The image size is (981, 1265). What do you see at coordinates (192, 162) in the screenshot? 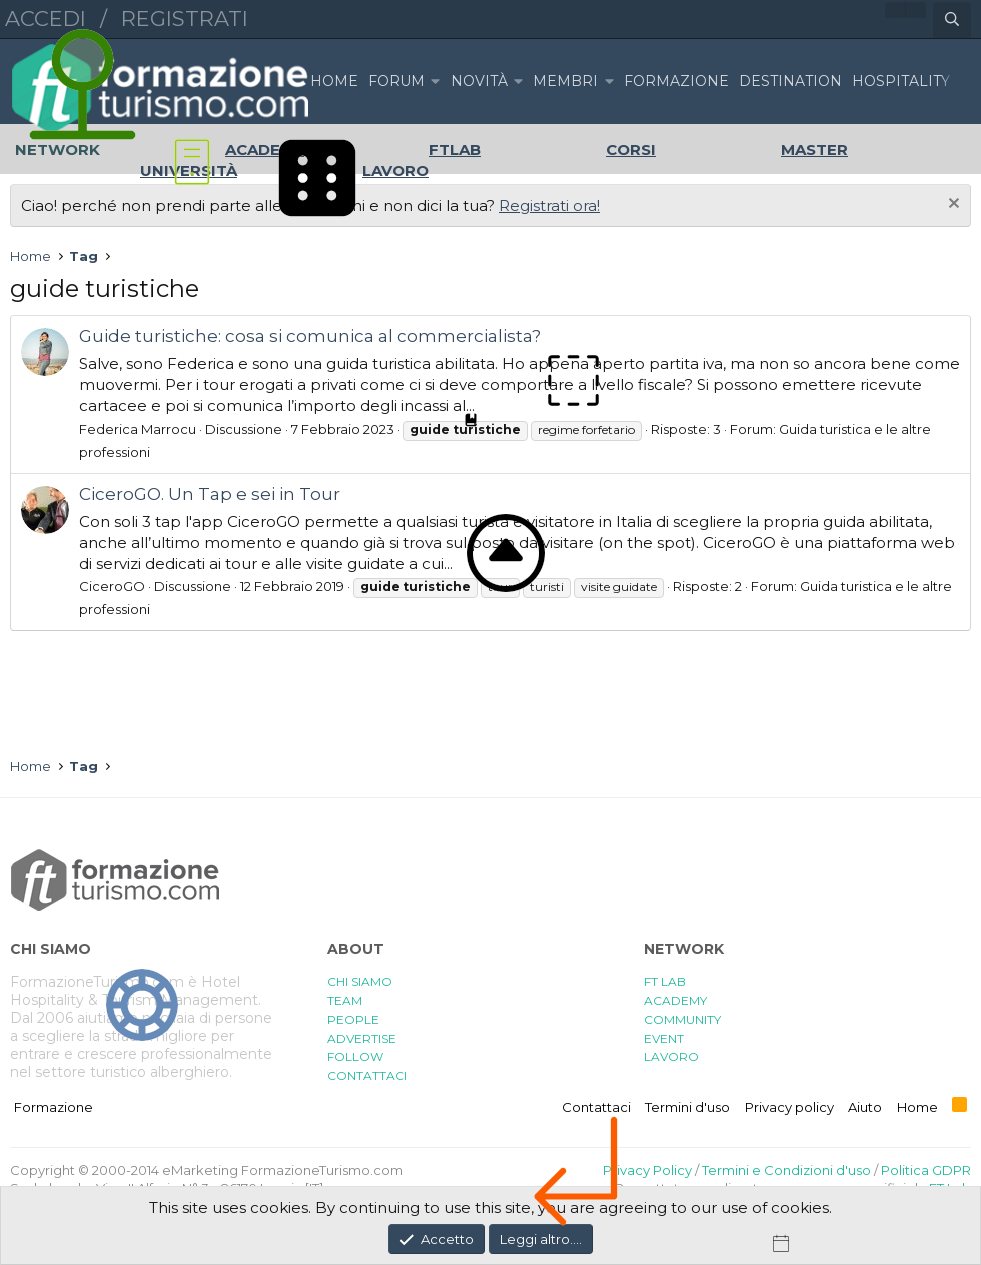
I see `access server or desktop computer settings` at bounding box center [192, 162].